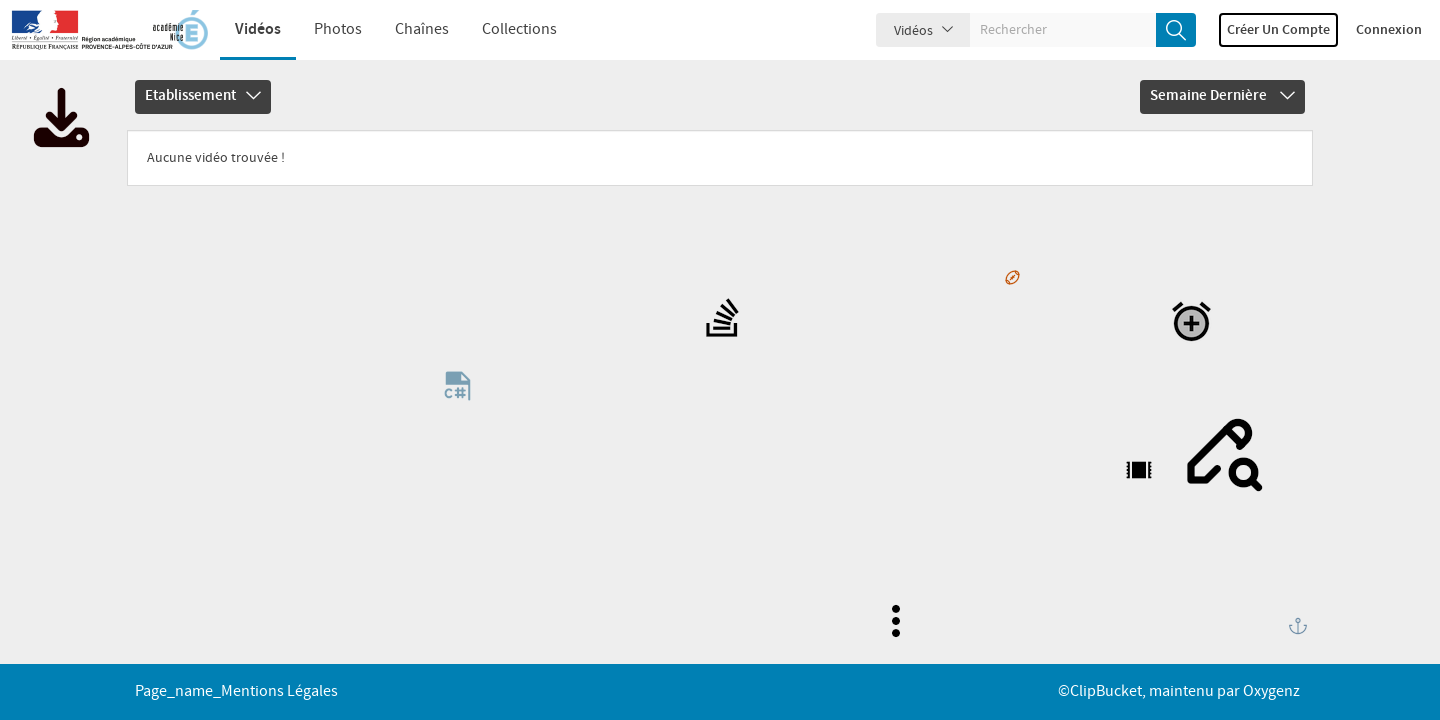 The height and width of the screenshot is (720, 1440). I want to click on open a C# source code file, so click(458, 386).